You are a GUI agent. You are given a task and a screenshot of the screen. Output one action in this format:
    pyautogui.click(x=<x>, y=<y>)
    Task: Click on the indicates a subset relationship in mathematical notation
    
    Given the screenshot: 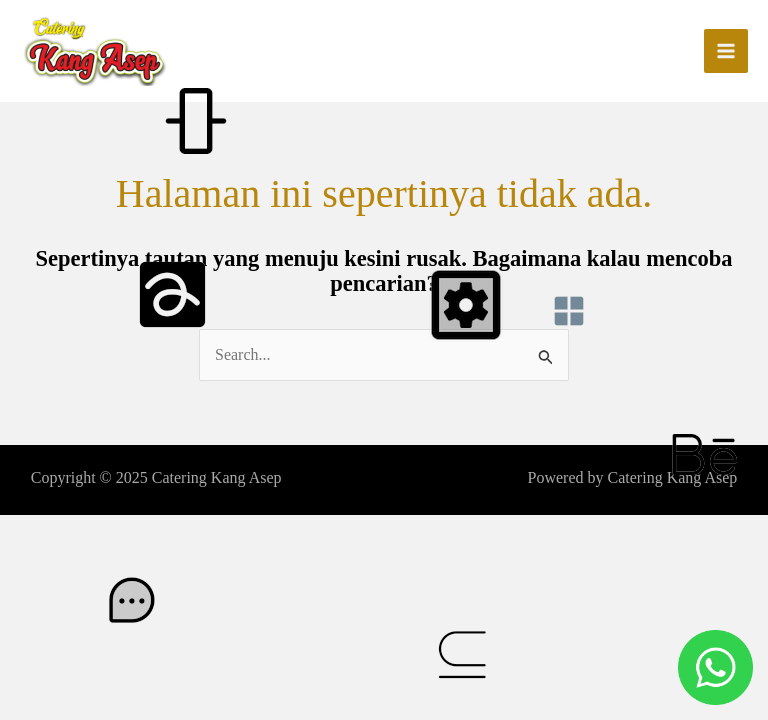 What is the action you would take?
    pyautogui.click(x=463, y=653)
    